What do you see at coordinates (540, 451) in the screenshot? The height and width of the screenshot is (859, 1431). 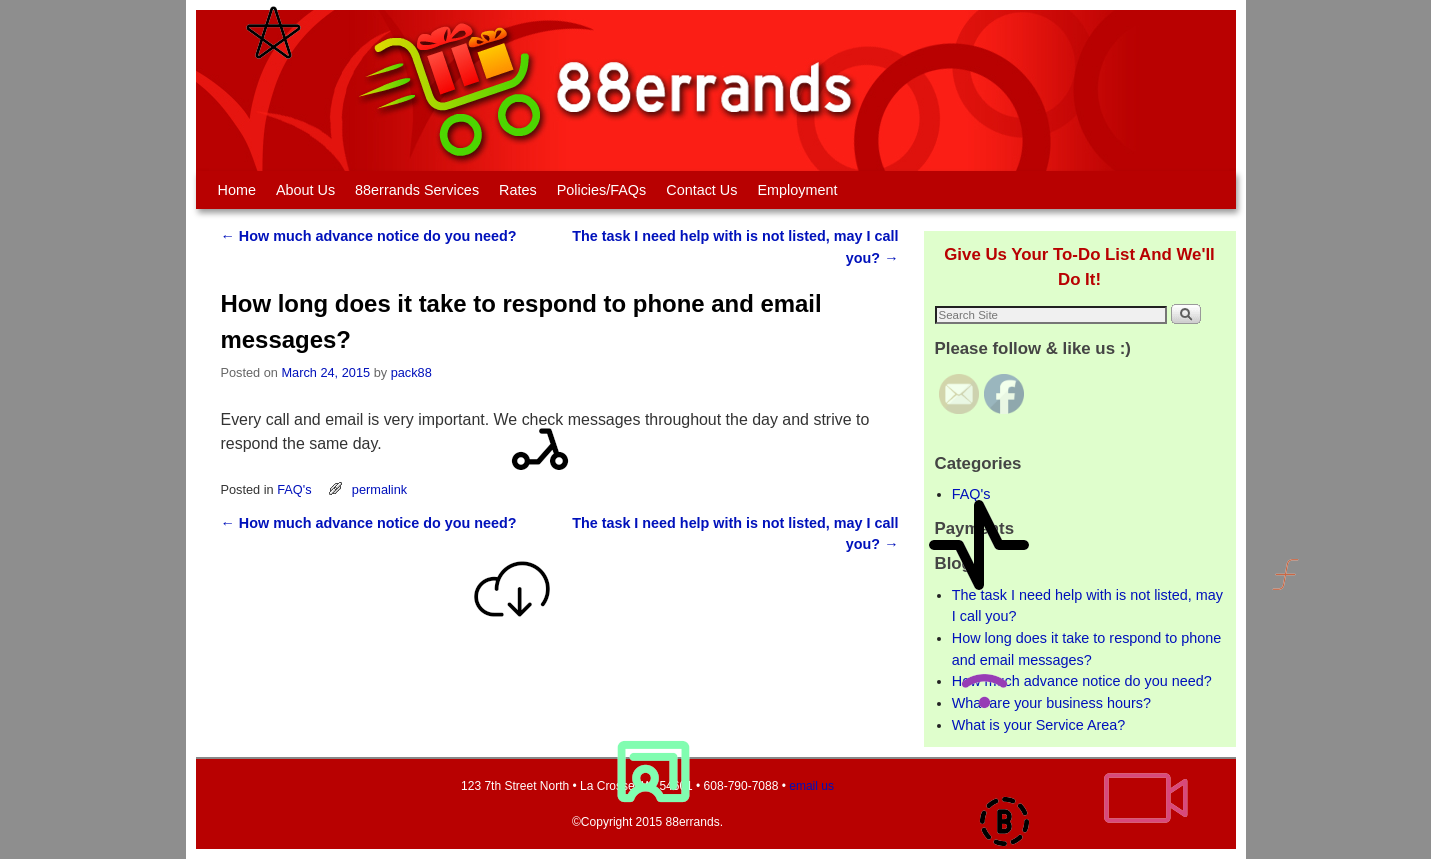 I see `select scooter as transportation mode` at bounding box center [540, 451].